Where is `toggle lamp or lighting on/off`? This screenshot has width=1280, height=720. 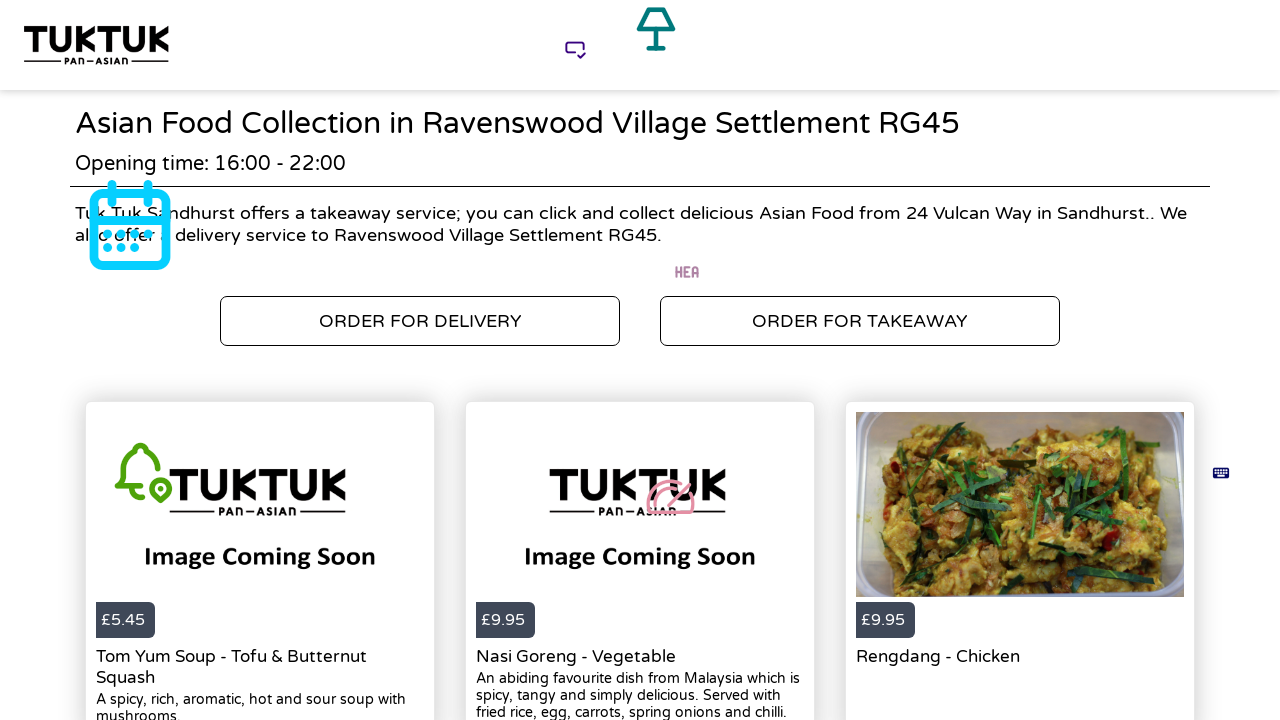
toggle lamp or lighting on/off is located at coordinates (656, 29).